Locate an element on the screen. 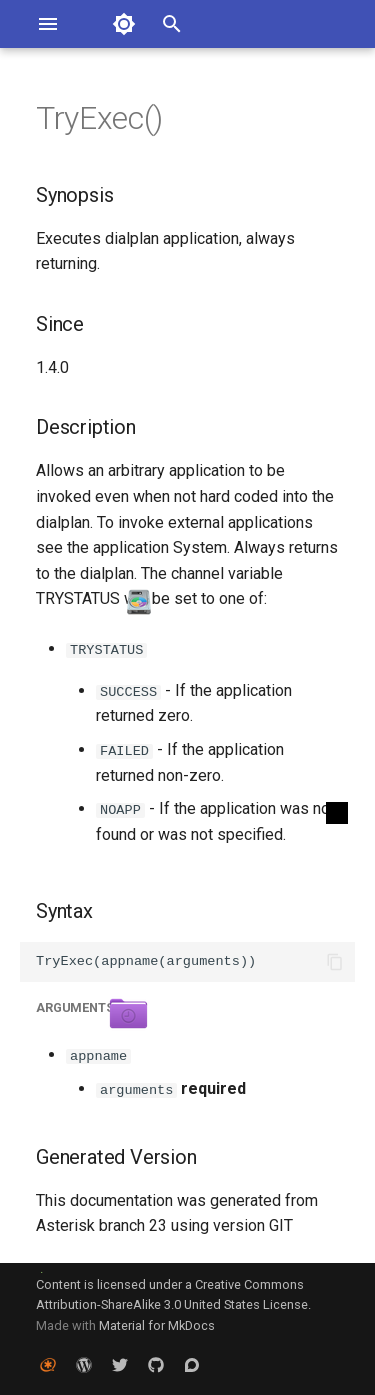 The height and width of the screenshot is (1395, 375). access temporary files folder is located at coordinates (128, 1013).